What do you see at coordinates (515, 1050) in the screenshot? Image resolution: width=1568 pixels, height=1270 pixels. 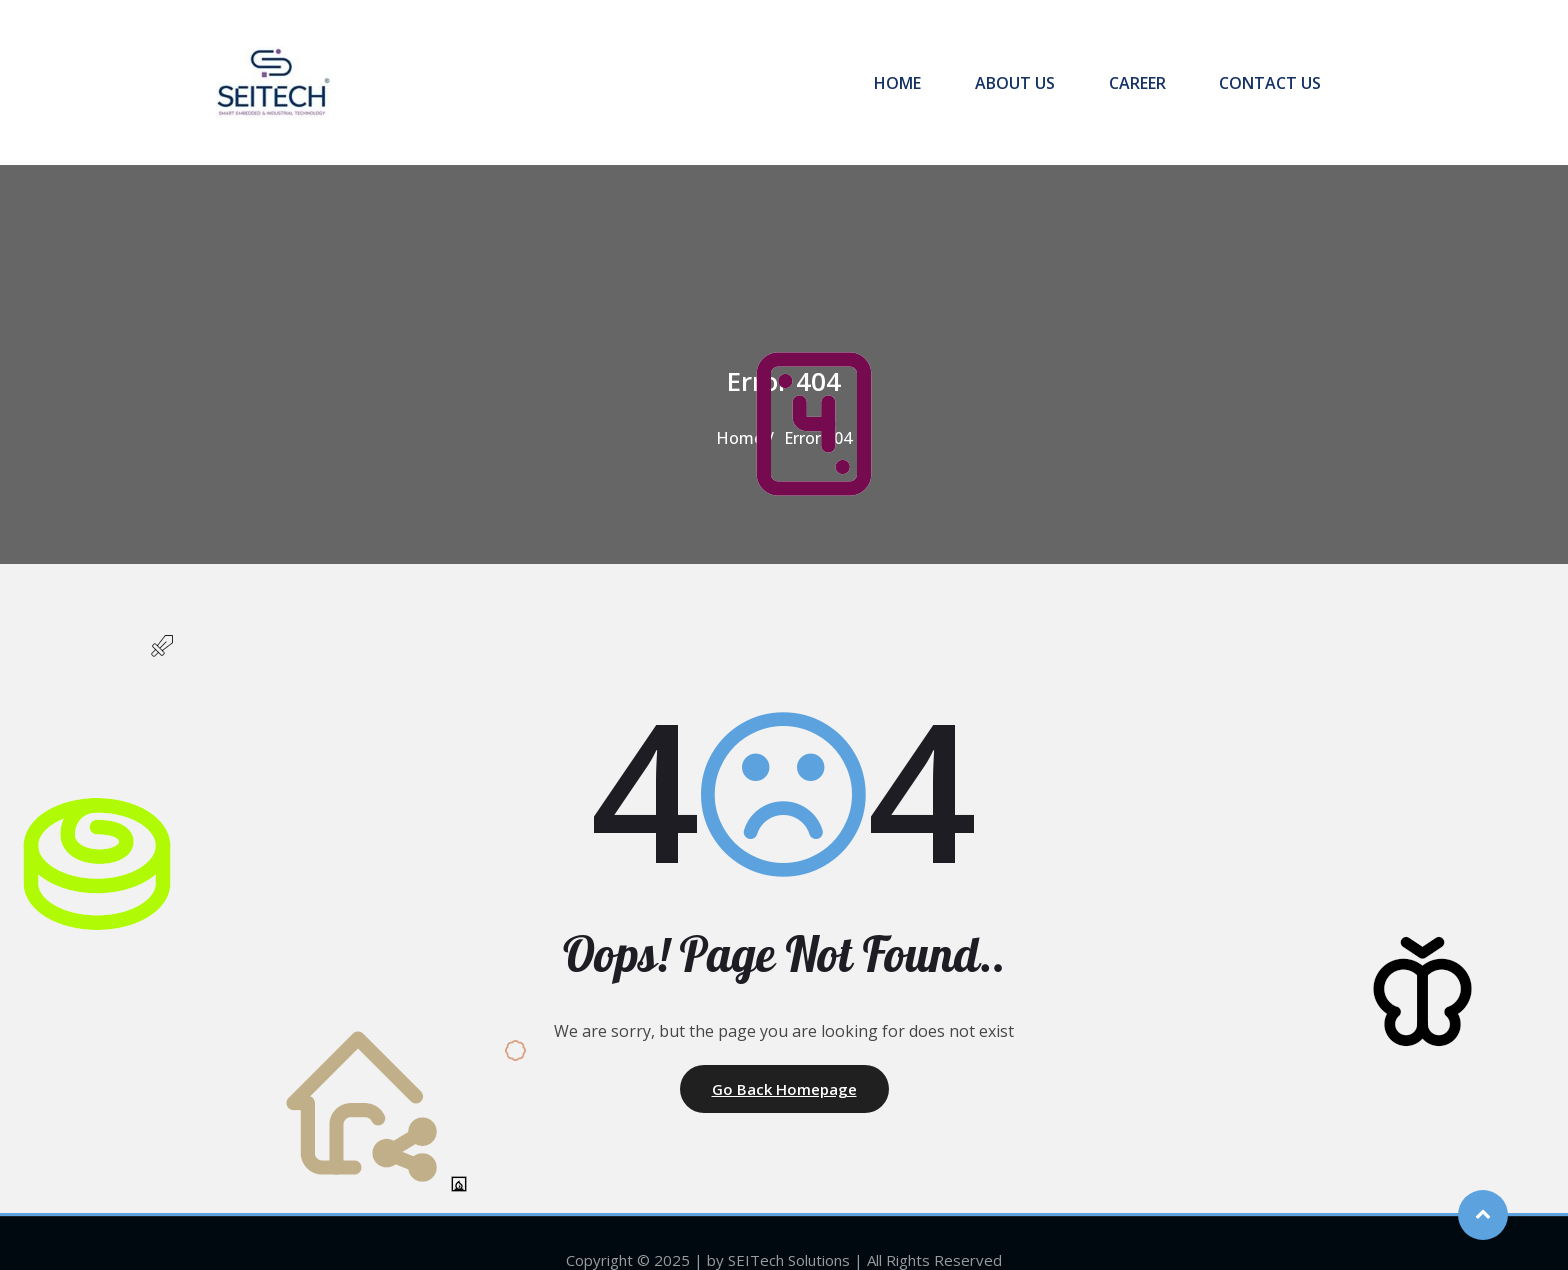 I see `indicates a badge or achievement placeholder` at bounding box center [515, 1050].